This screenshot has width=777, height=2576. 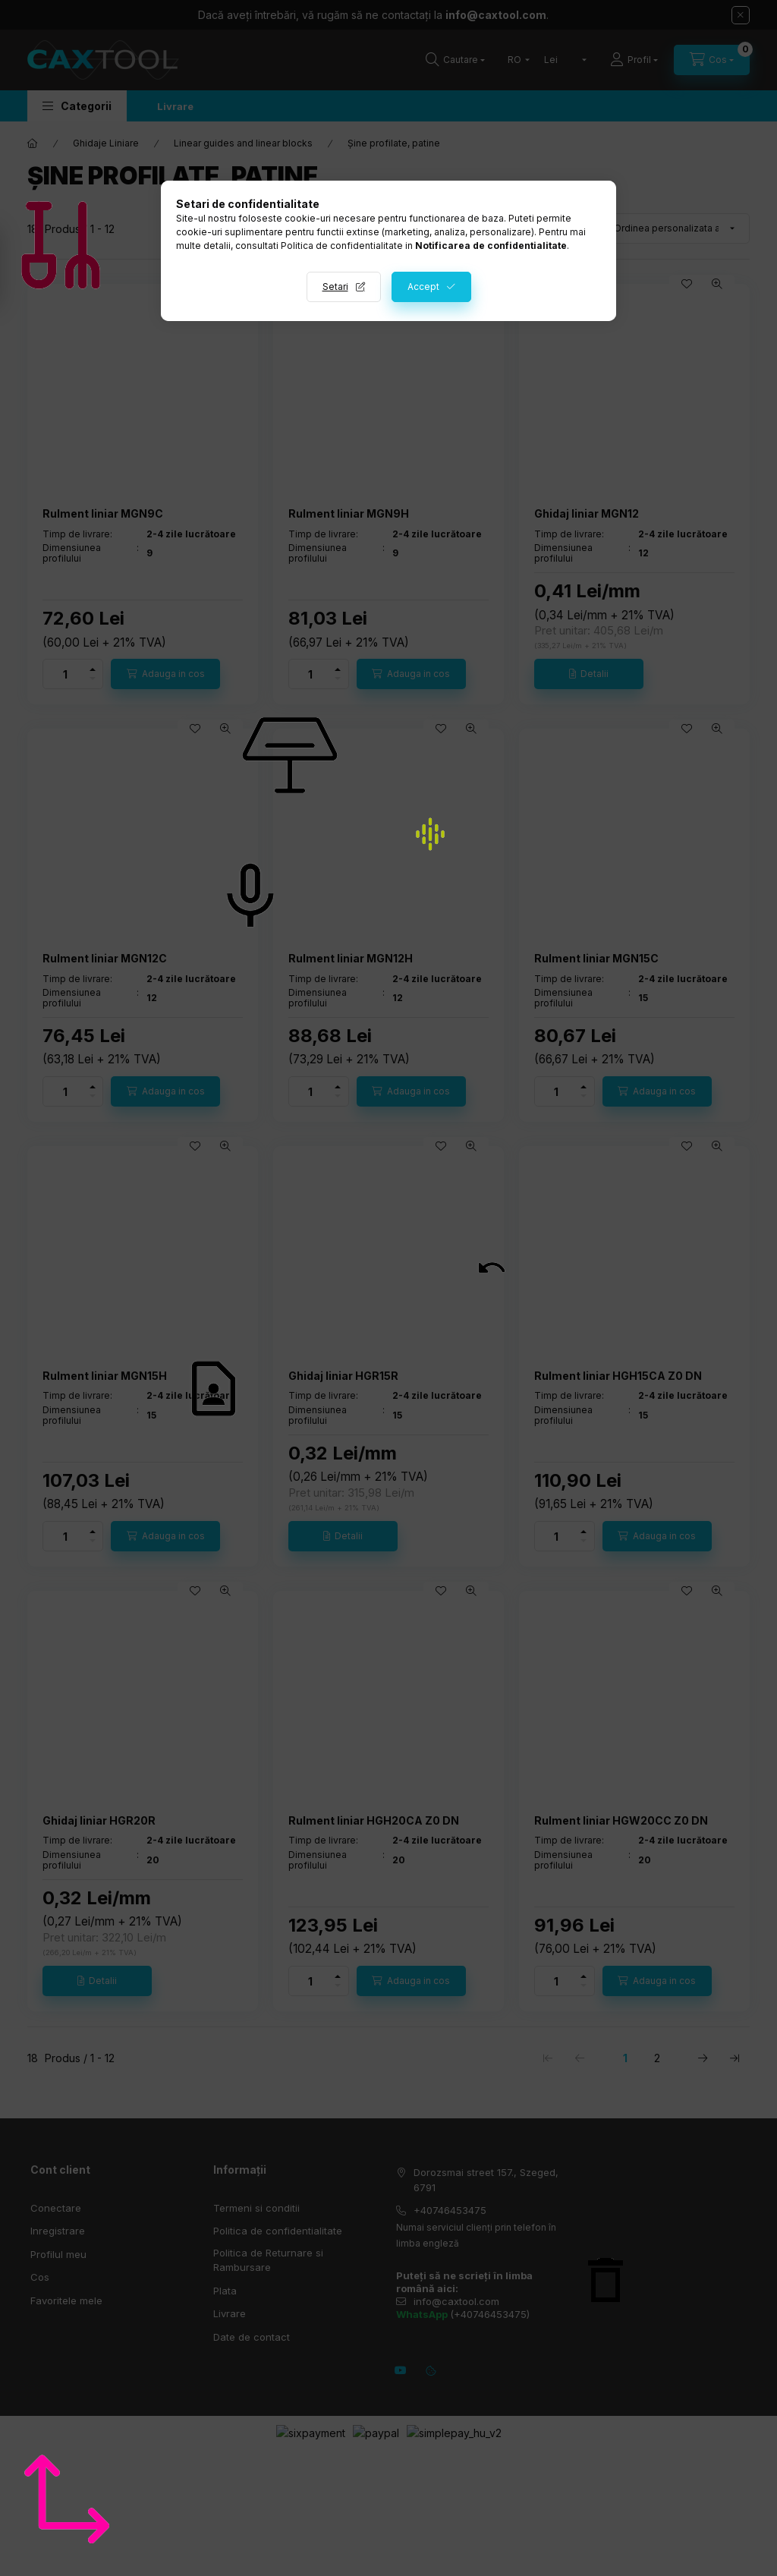 What do you see at coordinates (492, 1268) in the screenshot?
I see `undo the last action` at bounding box center [492, 1268].